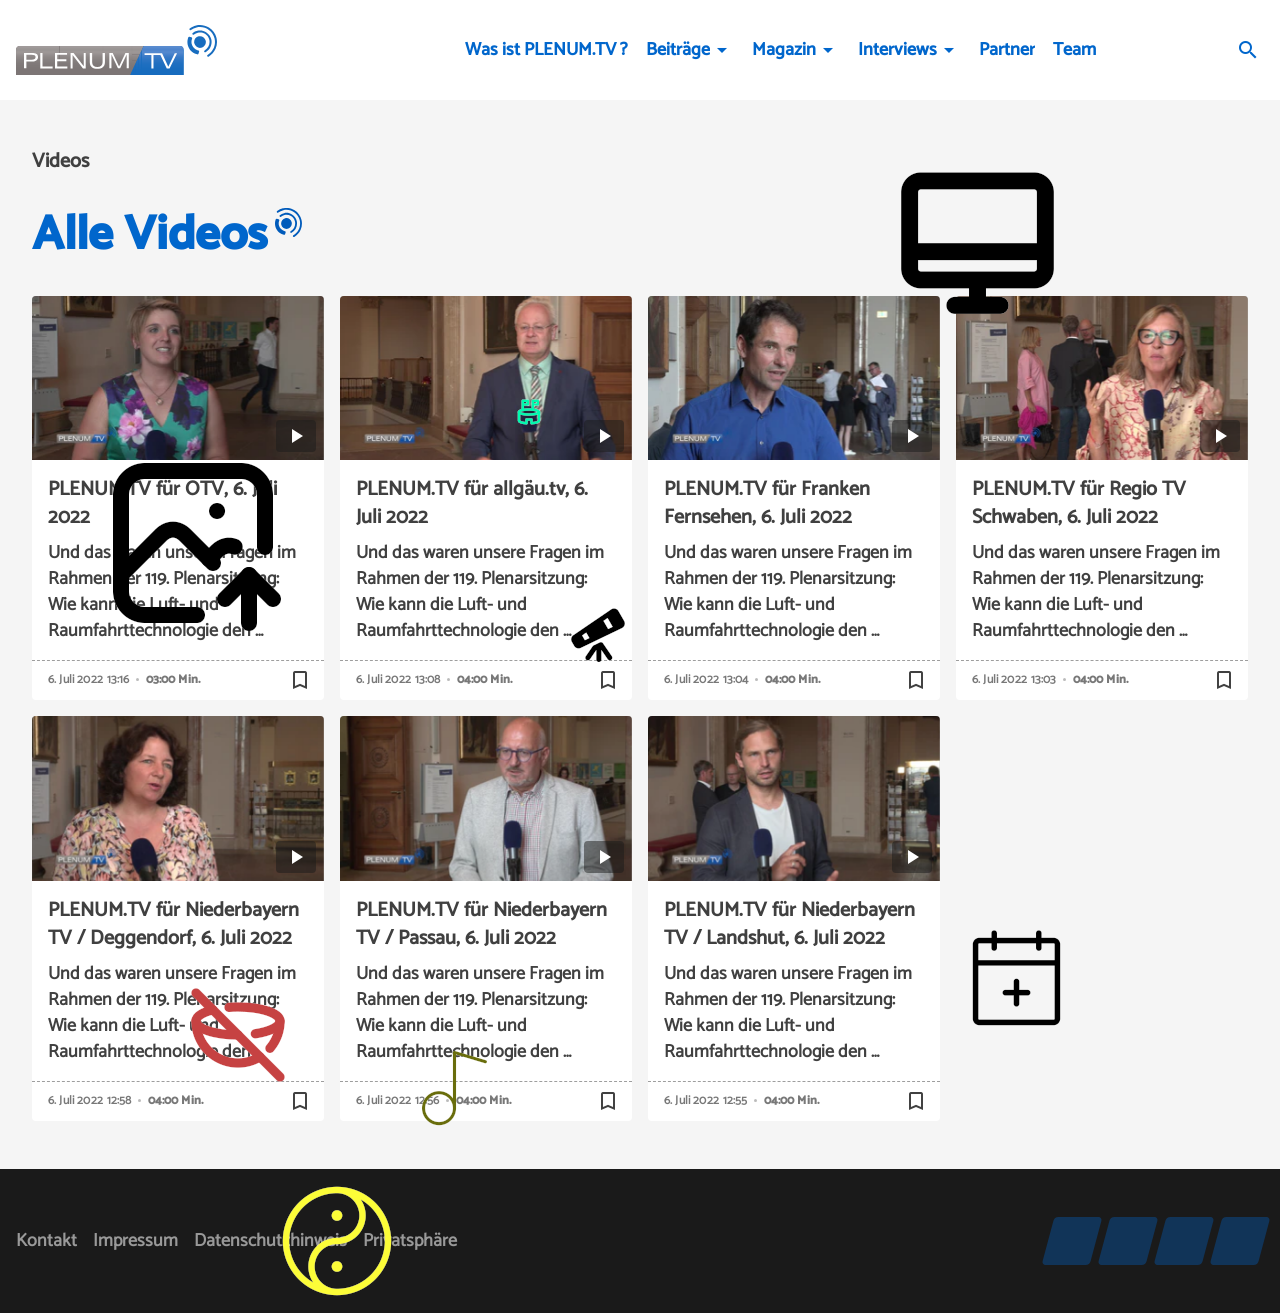 This screenshot has width=1280, height=1313. Describe the element at coordinates (529, 412) in the screenshot. I see `view stadium or arena information` at that location.